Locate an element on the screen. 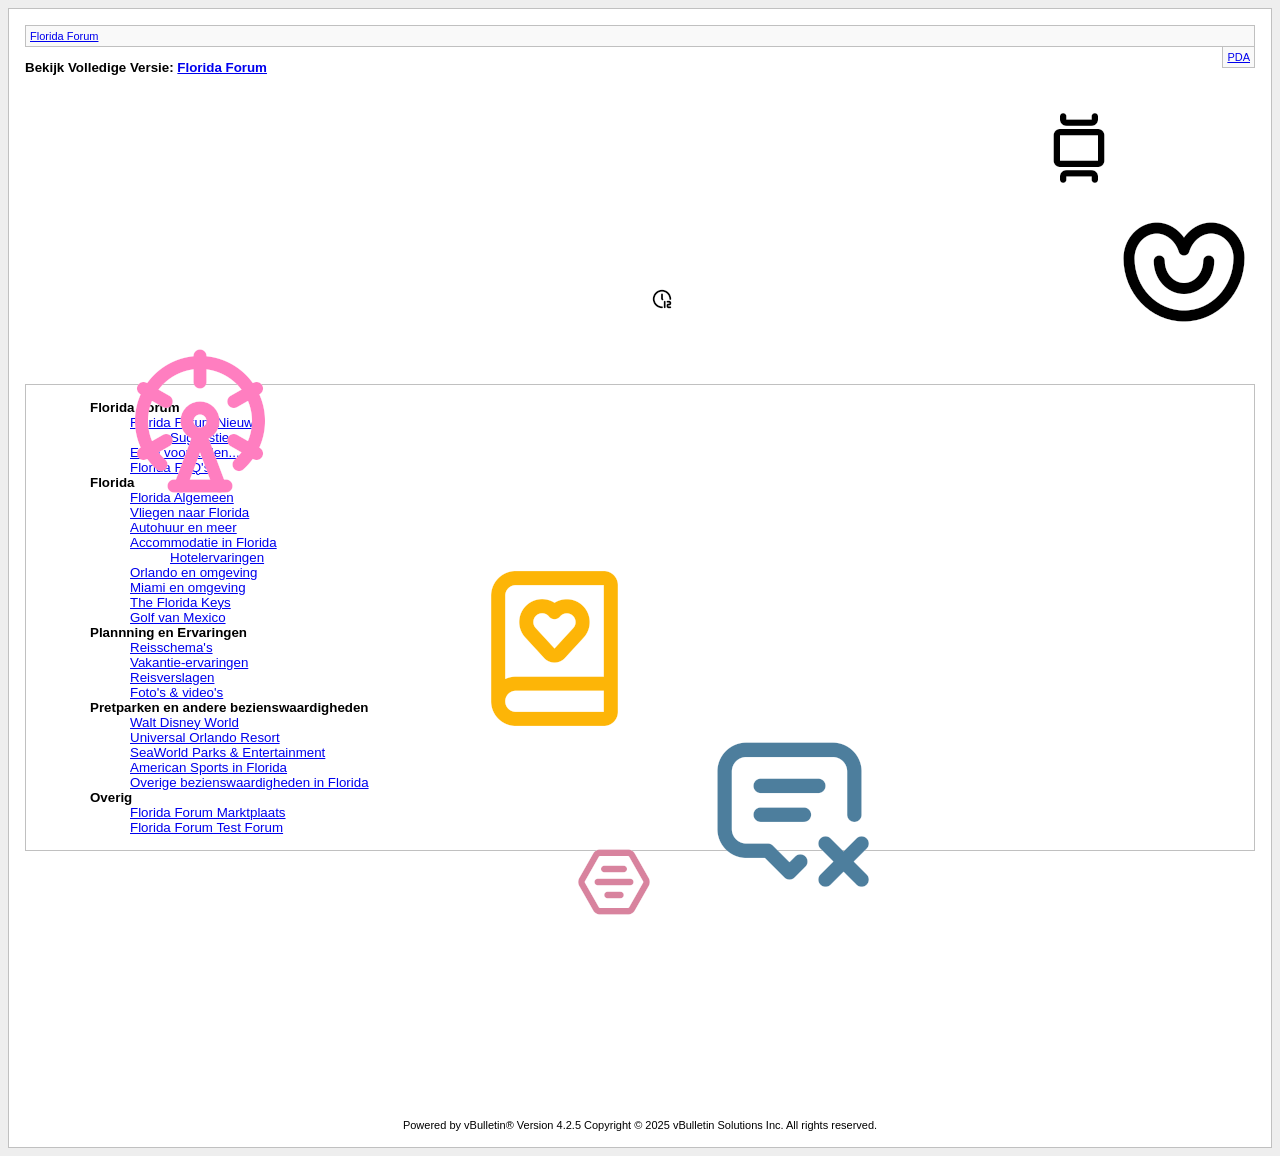 The image size is (1280, 1156). open badoo dating app is located at coordinates (1184, 272).